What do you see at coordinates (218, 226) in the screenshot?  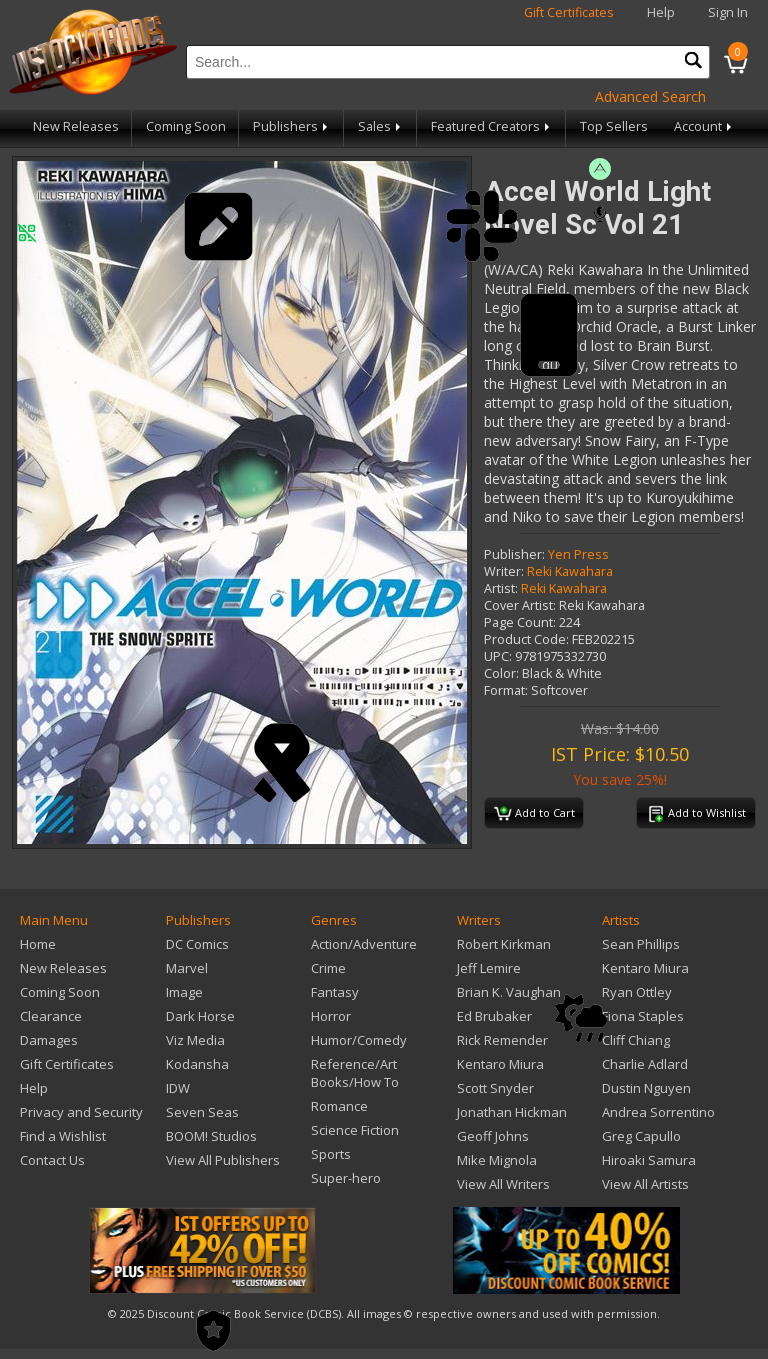 I see `edit or compose a new entry` at bounding box center [218, 226].